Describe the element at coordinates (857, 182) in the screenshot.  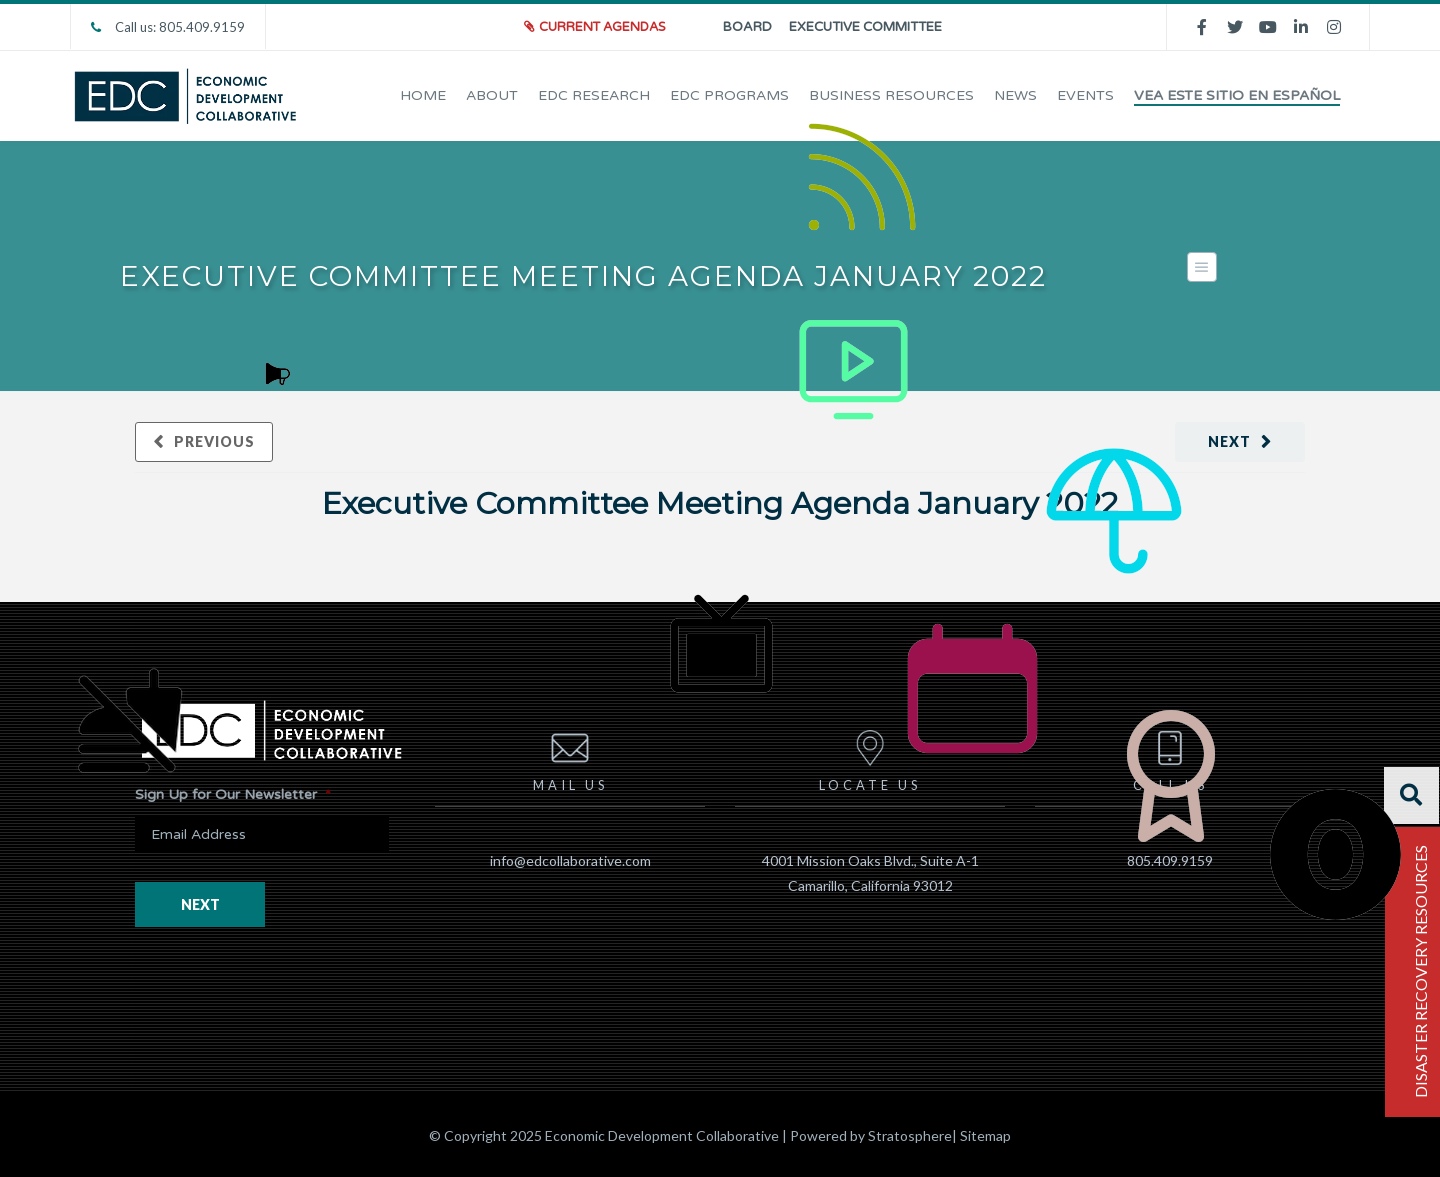
I see `subscribe to RSS feed` at that location.